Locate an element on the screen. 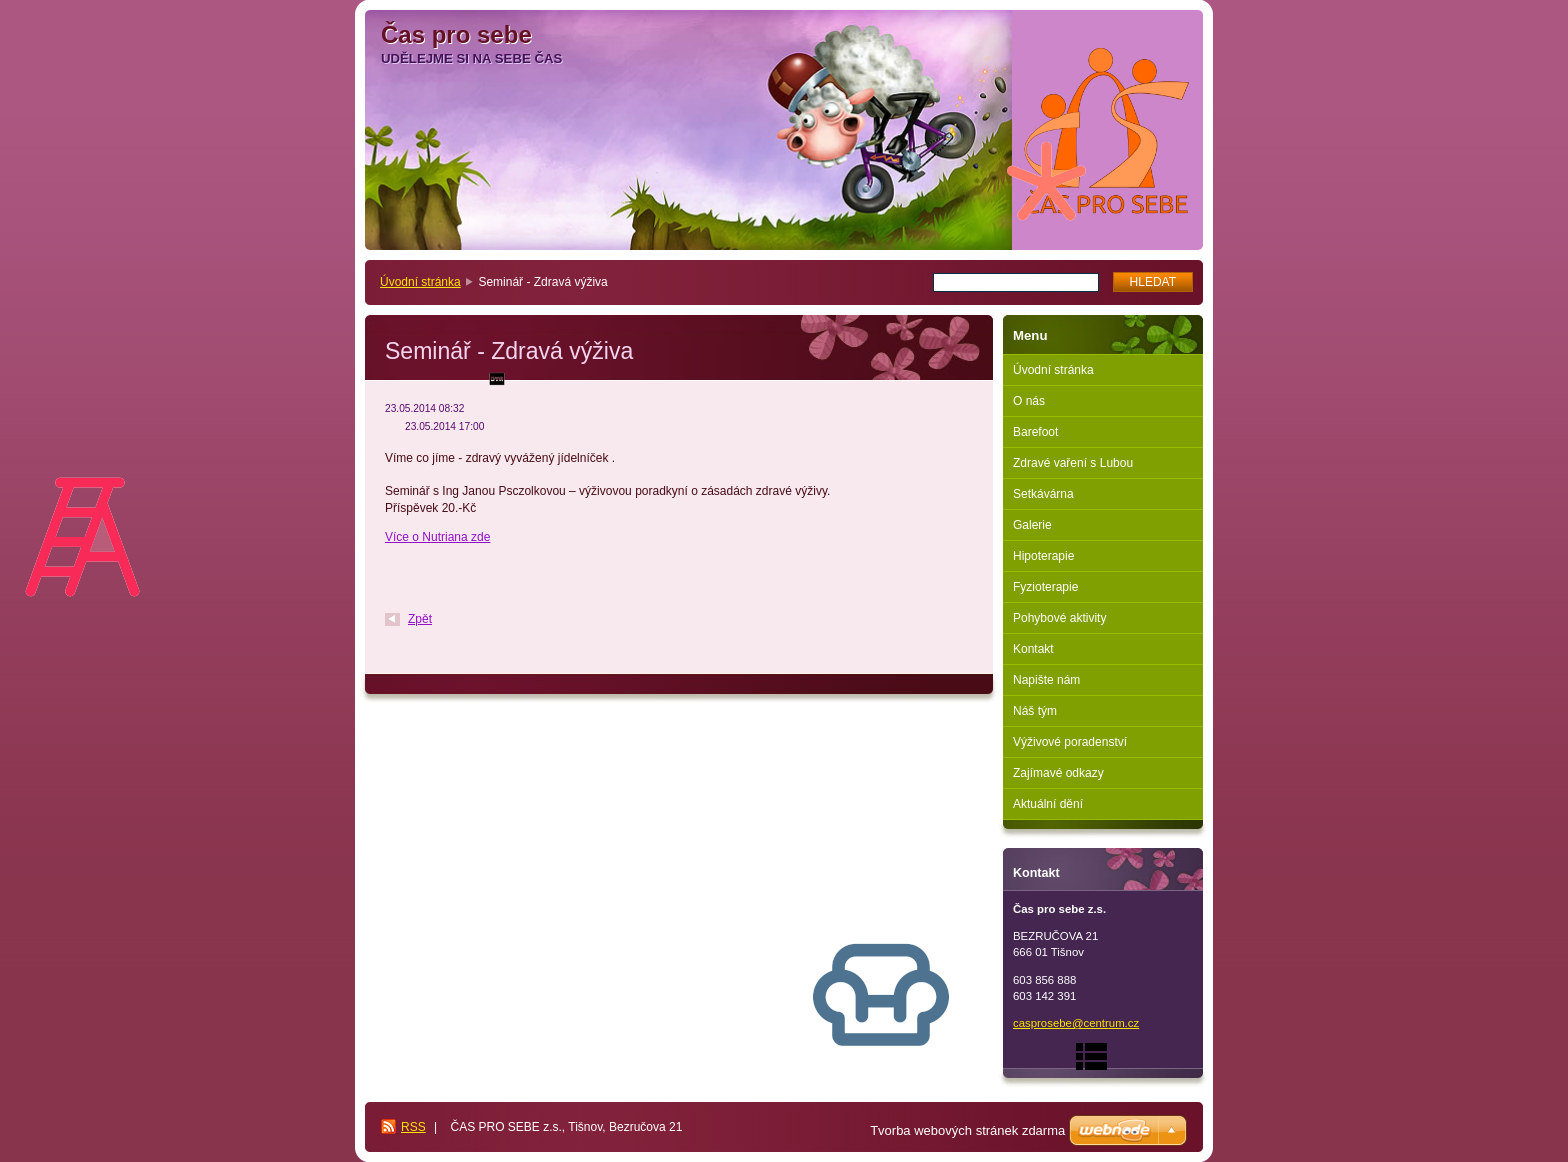 This screenshot has width=1568, height=1162. access DVR recordings is located at coordinates (497, 379).